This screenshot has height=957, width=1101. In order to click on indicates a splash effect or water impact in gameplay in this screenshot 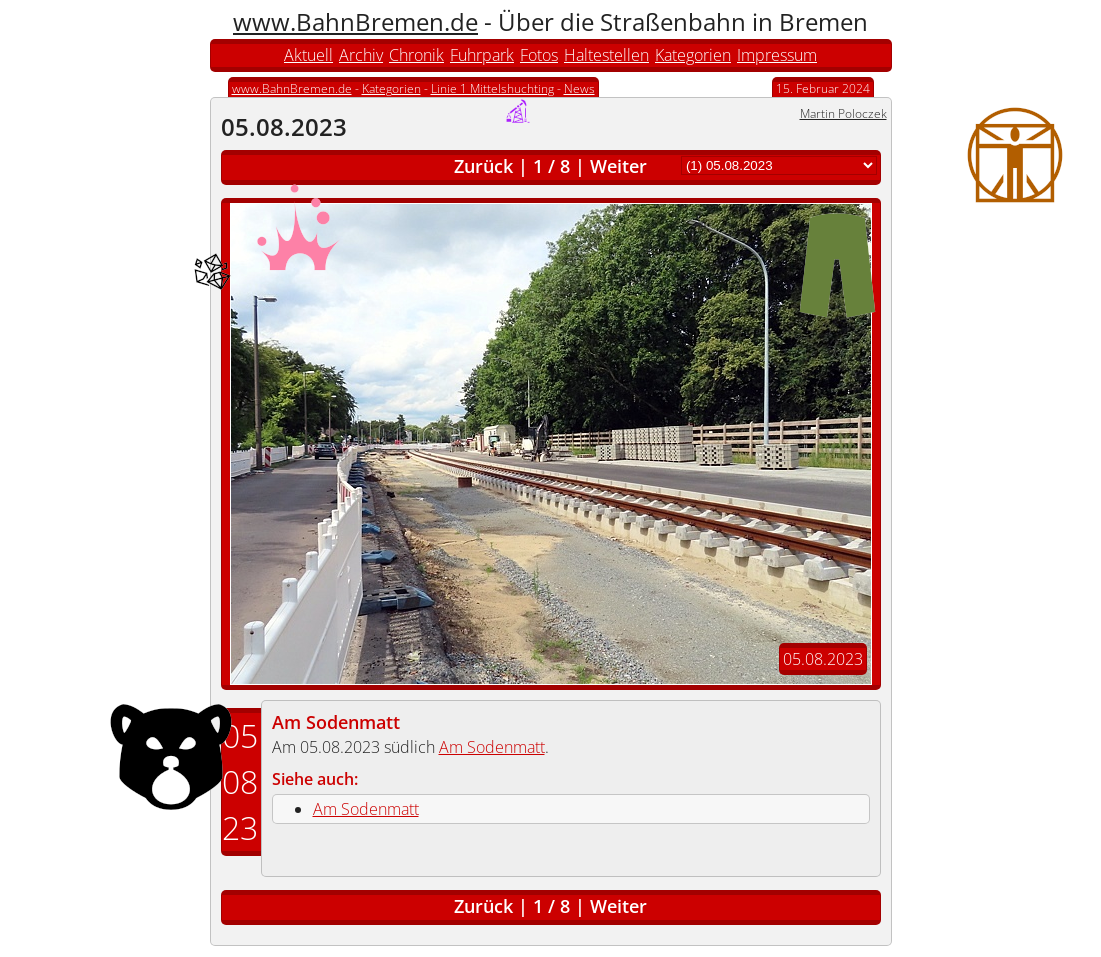, I will do `click(299, 228)`.